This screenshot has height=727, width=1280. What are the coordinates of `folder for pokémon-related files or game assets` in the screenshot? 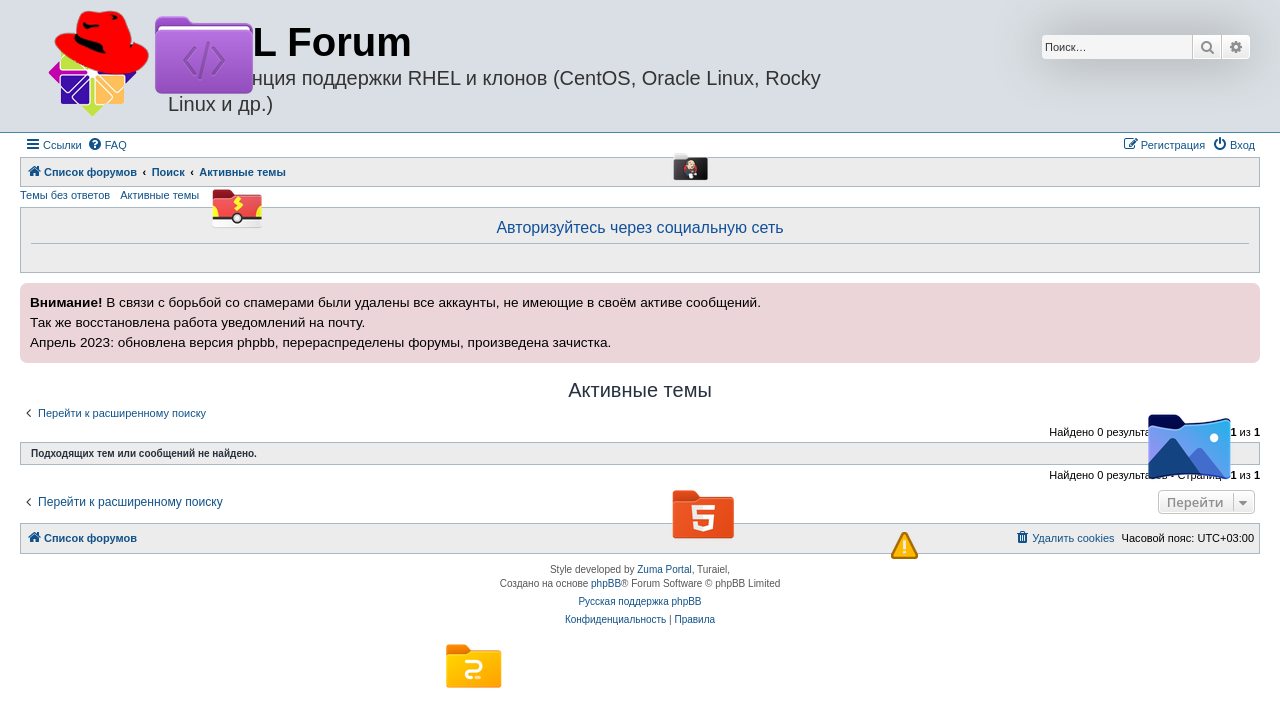 It's located at (237, 210).